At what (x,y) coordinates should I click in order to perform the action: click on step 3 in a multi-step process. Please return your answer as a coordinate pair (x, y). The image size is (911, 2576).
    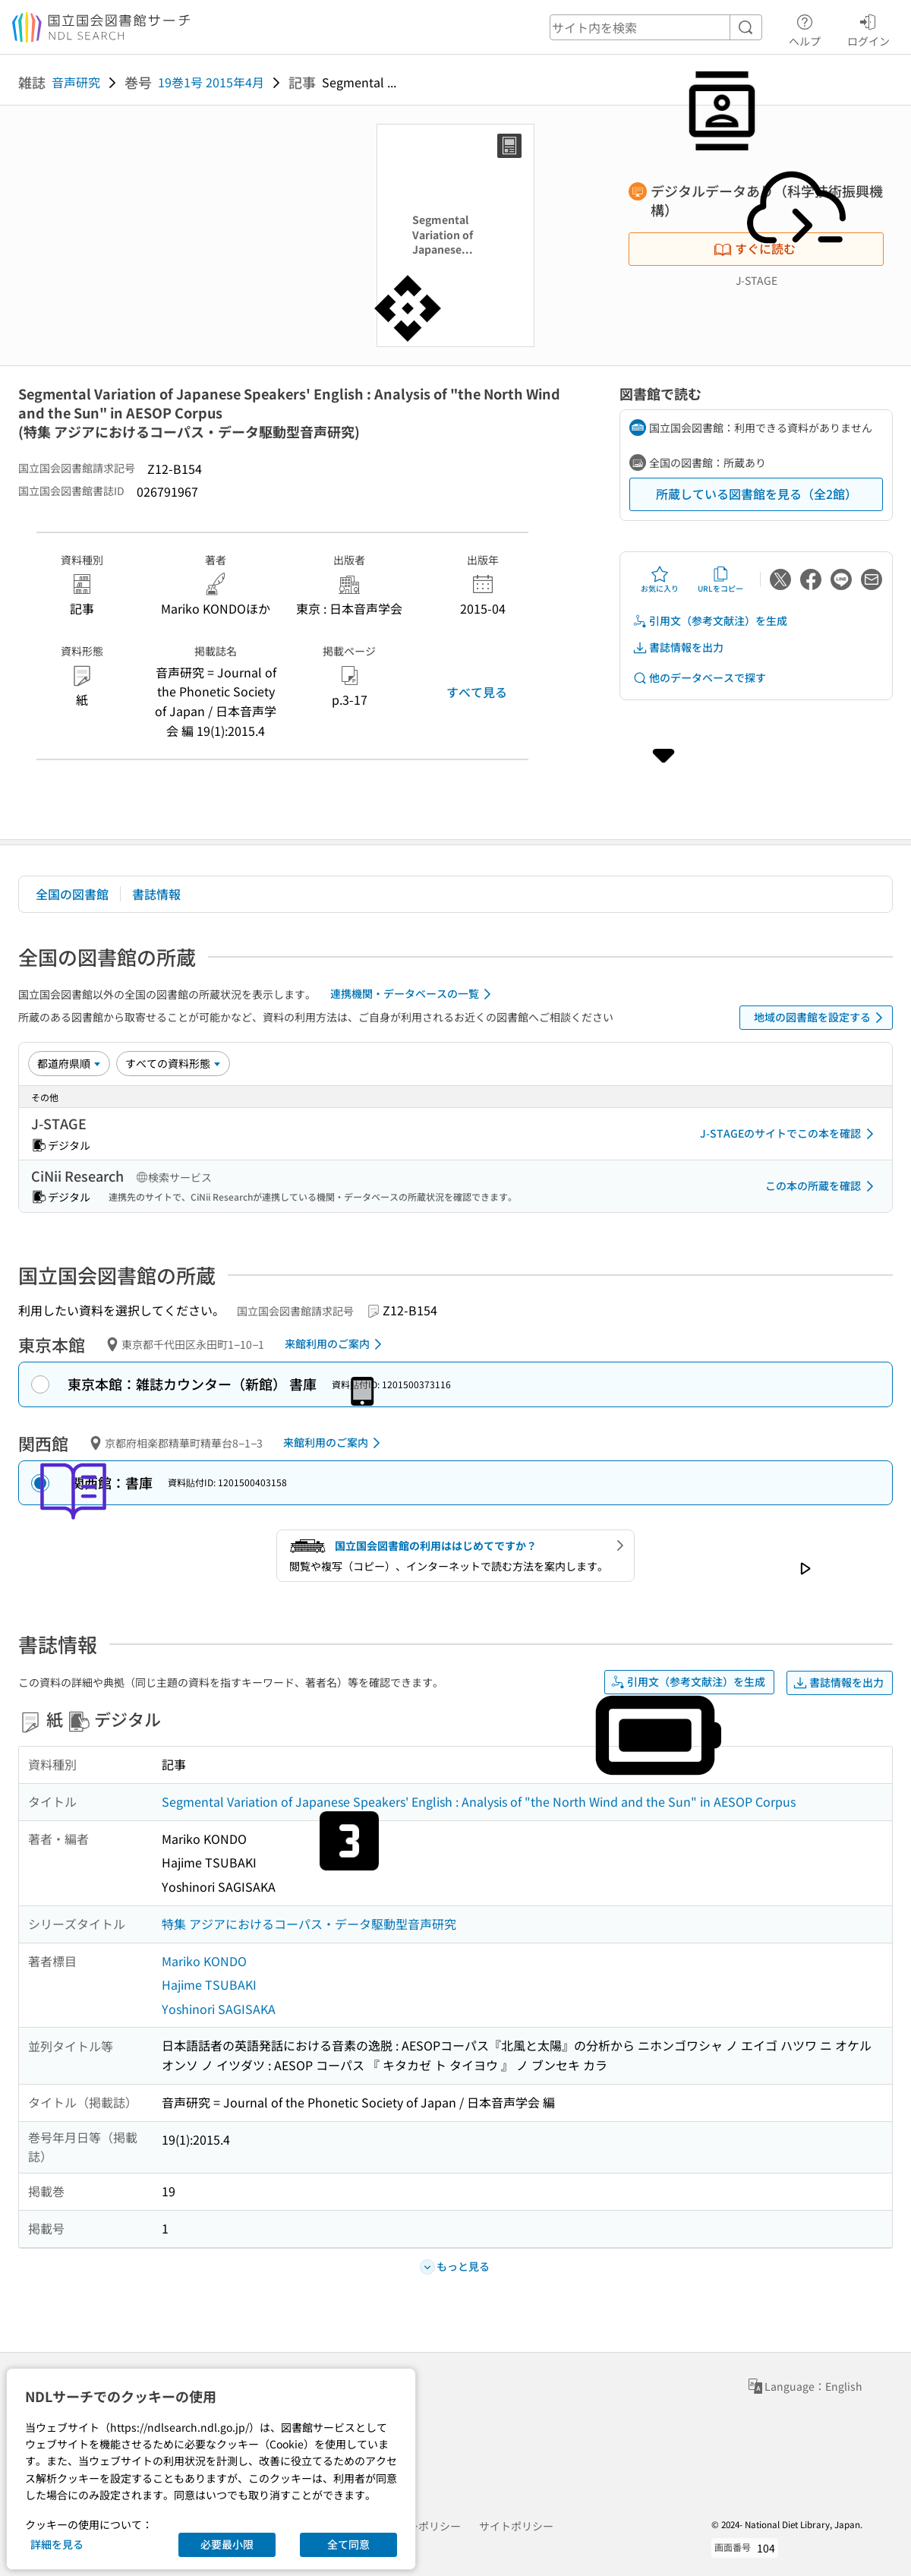
    Looking at the image, I should click on (349, 1841).